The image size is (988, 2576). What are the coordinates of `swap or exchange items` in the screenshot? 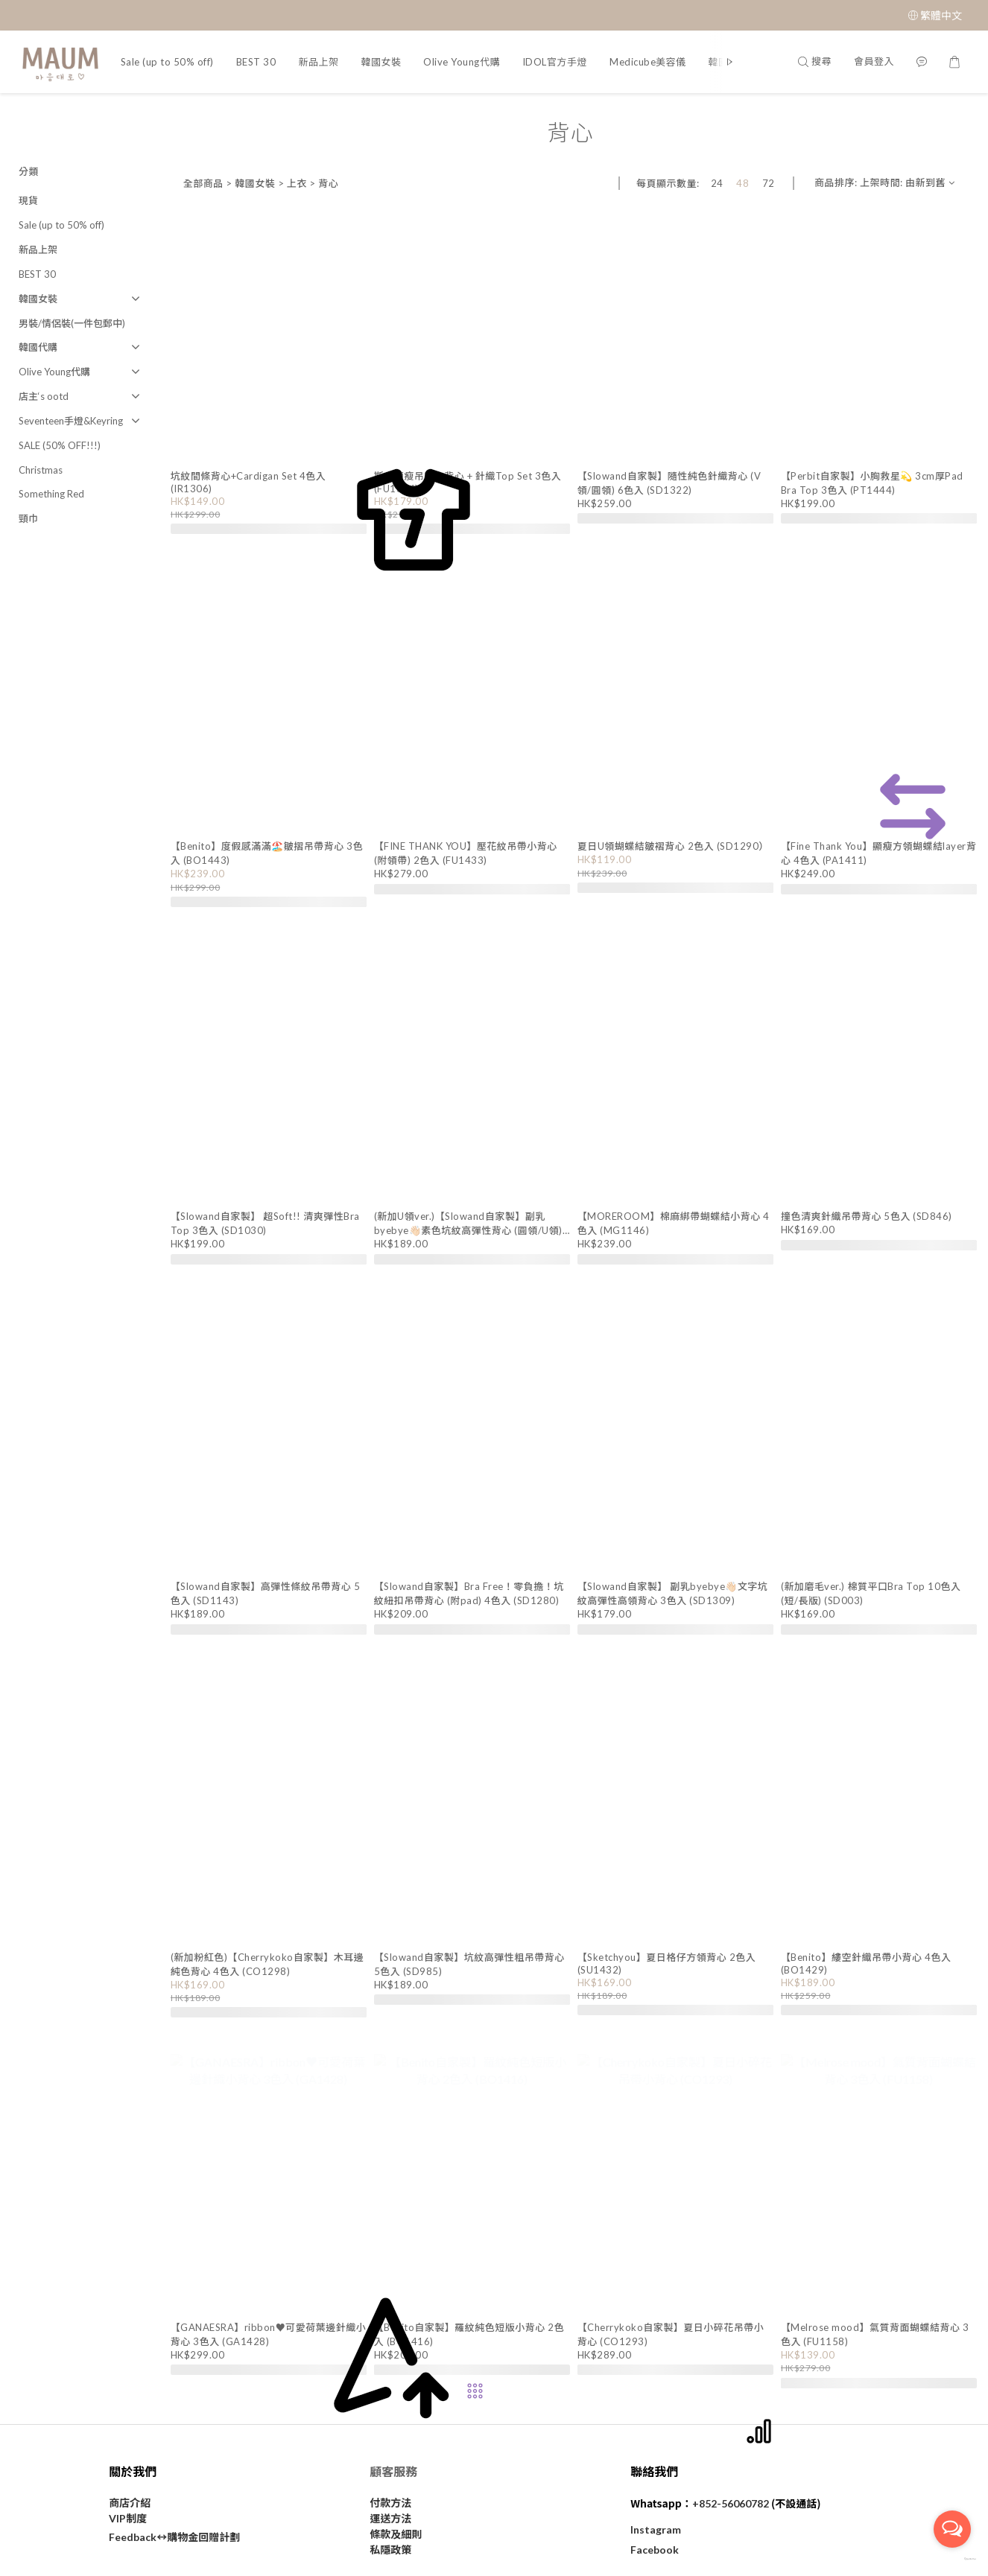 It's located at (913, 807).